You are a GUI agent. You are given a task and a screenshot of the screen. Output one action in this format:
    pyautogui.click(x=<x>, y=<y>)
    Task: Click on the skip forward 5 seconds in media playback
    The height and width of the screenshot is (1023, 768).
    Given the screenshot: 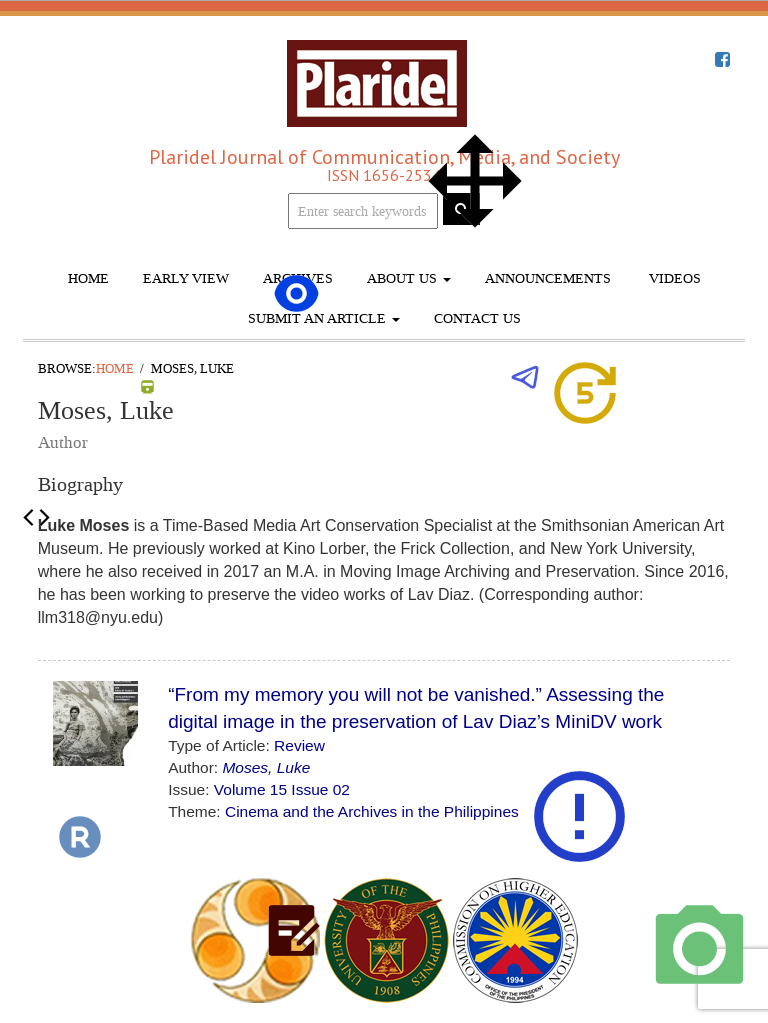 What is the action you would take?
    pyautogui.click(x=585, y=393)
    